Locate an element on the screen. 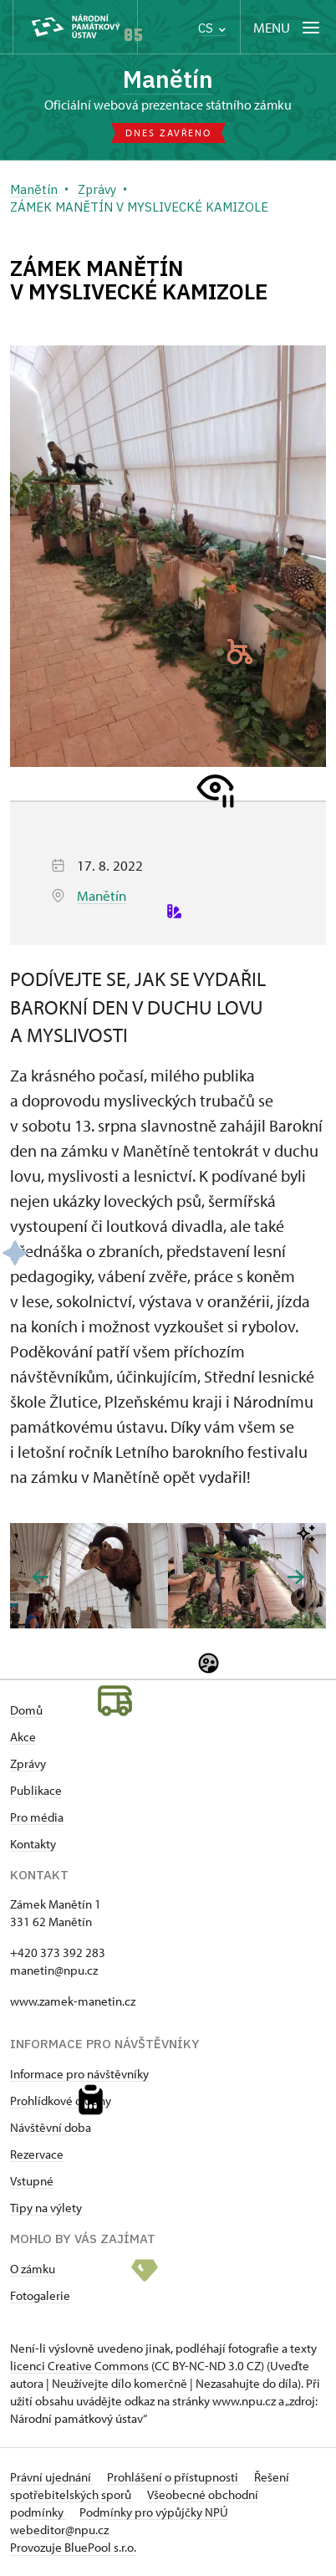 This screenshot has width=336, height=2576. pause visibility or viewing mode is located at coordinates (215, 787).